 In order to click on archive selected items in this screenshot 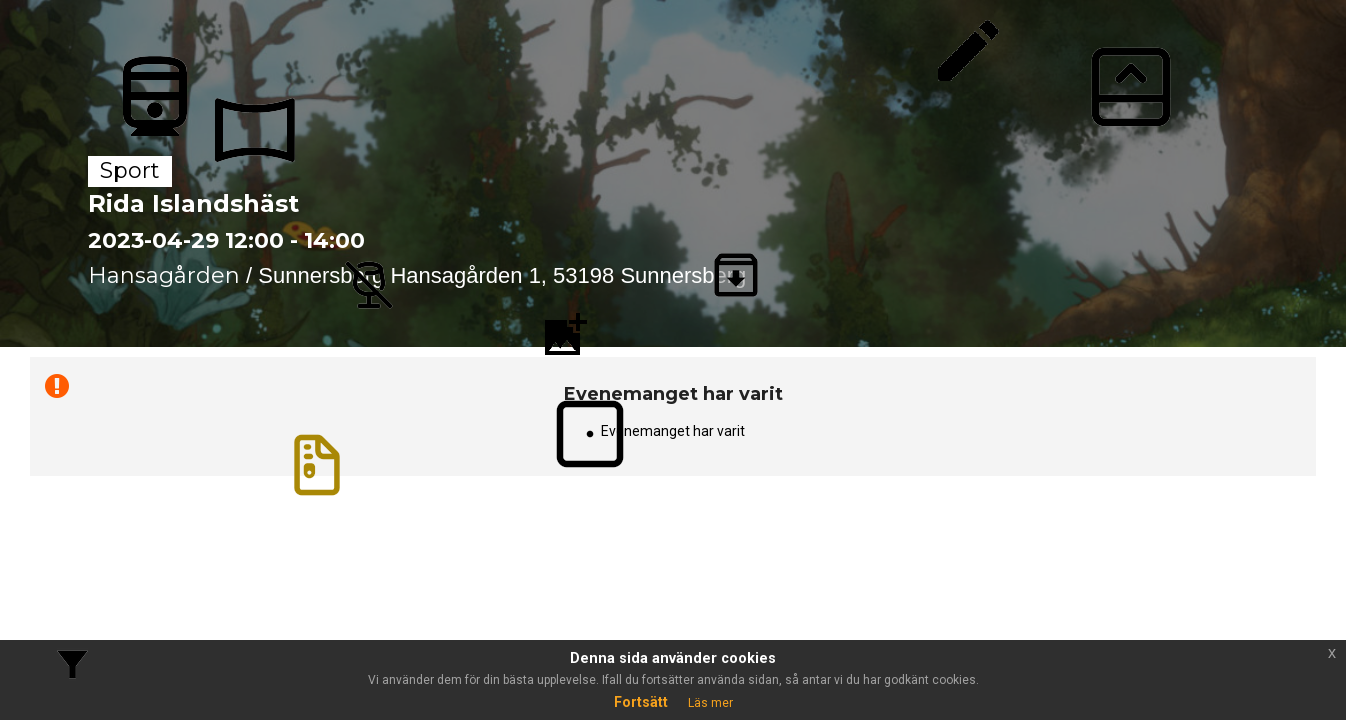, I will do `click(736, 275)`.